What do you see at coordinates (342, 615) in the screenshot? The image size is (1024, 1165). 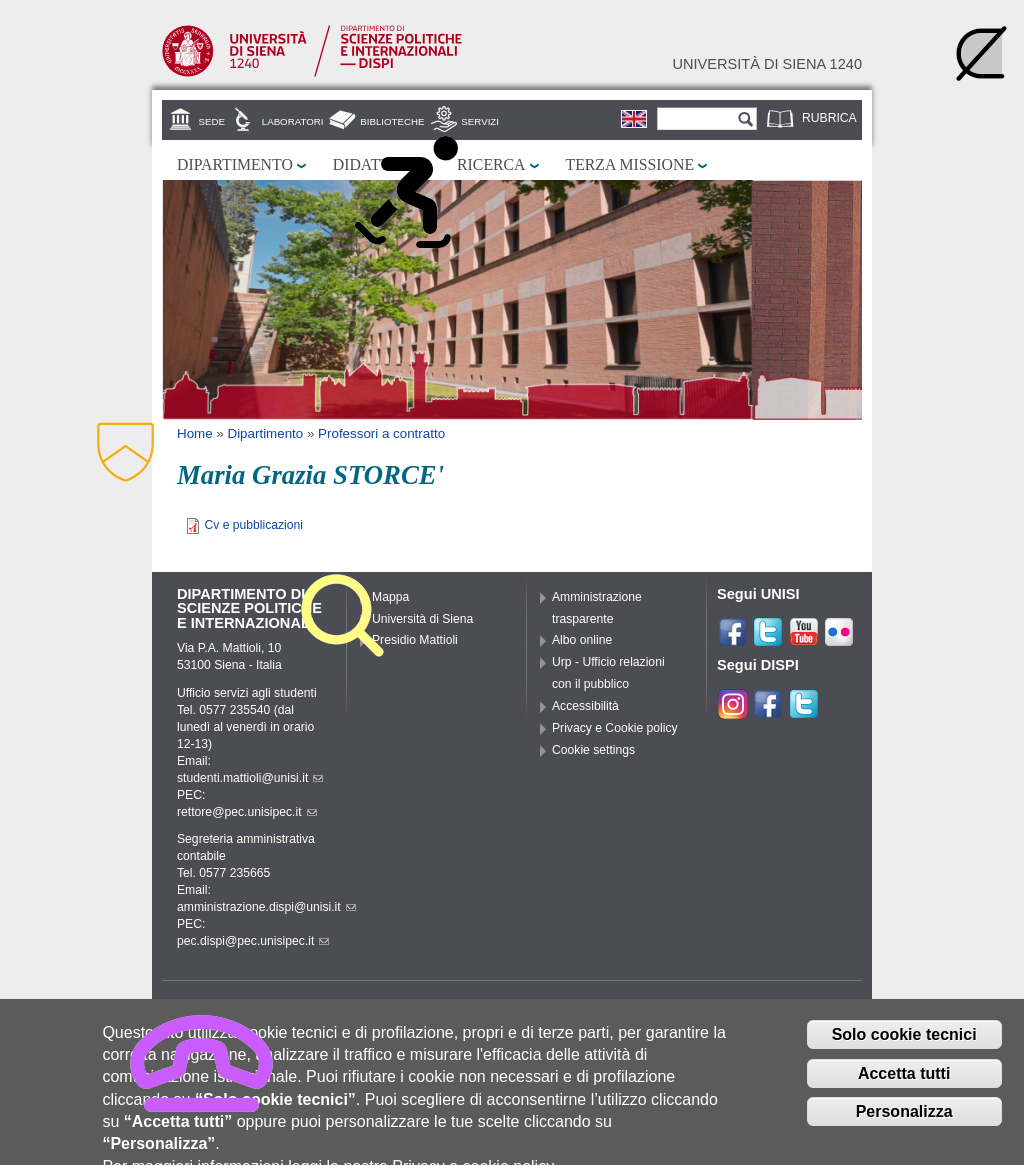 I see `search for content or items` at bounding box center [342, 615].